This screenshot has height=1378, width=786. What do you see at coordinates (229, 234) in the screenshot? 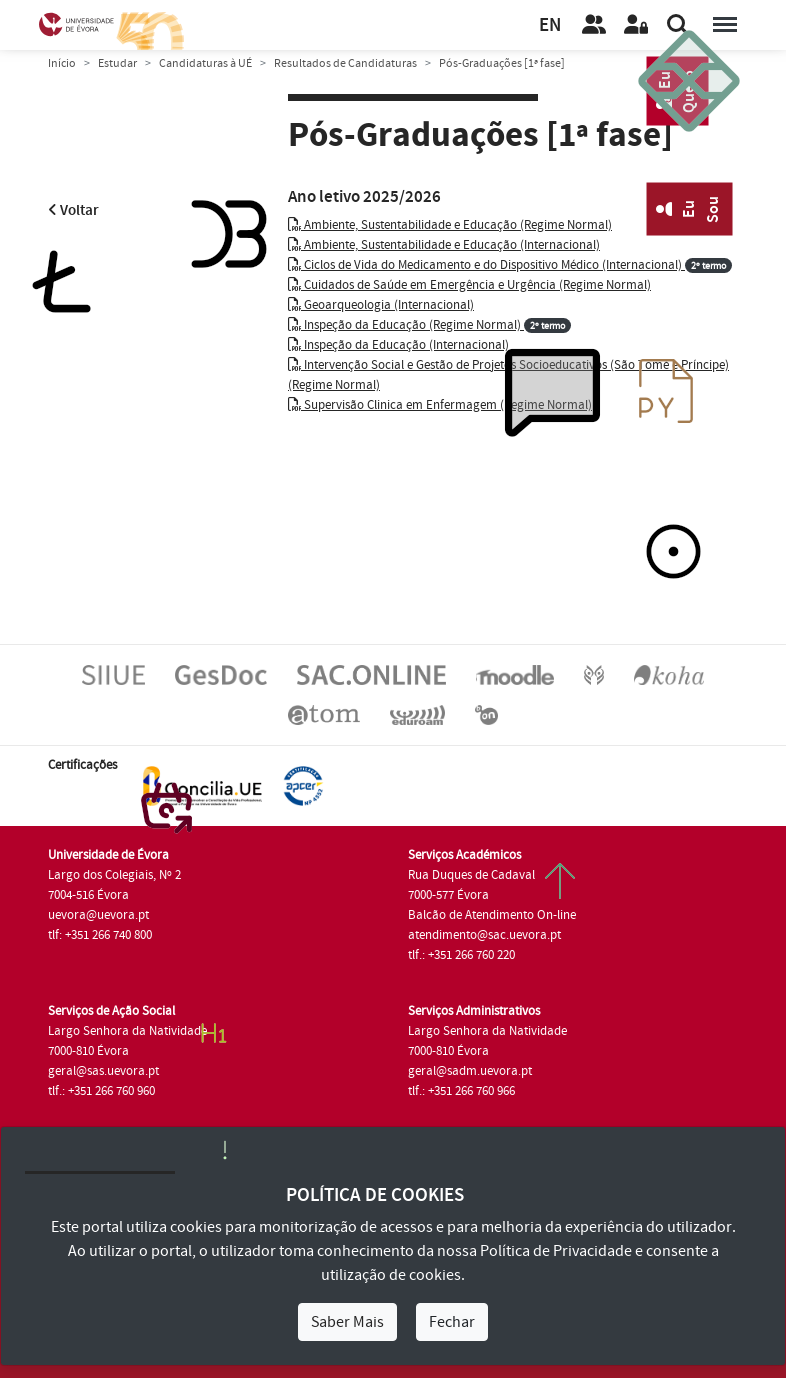
I see `D3.js data visualization library logo` at bounding box center [229, 234].